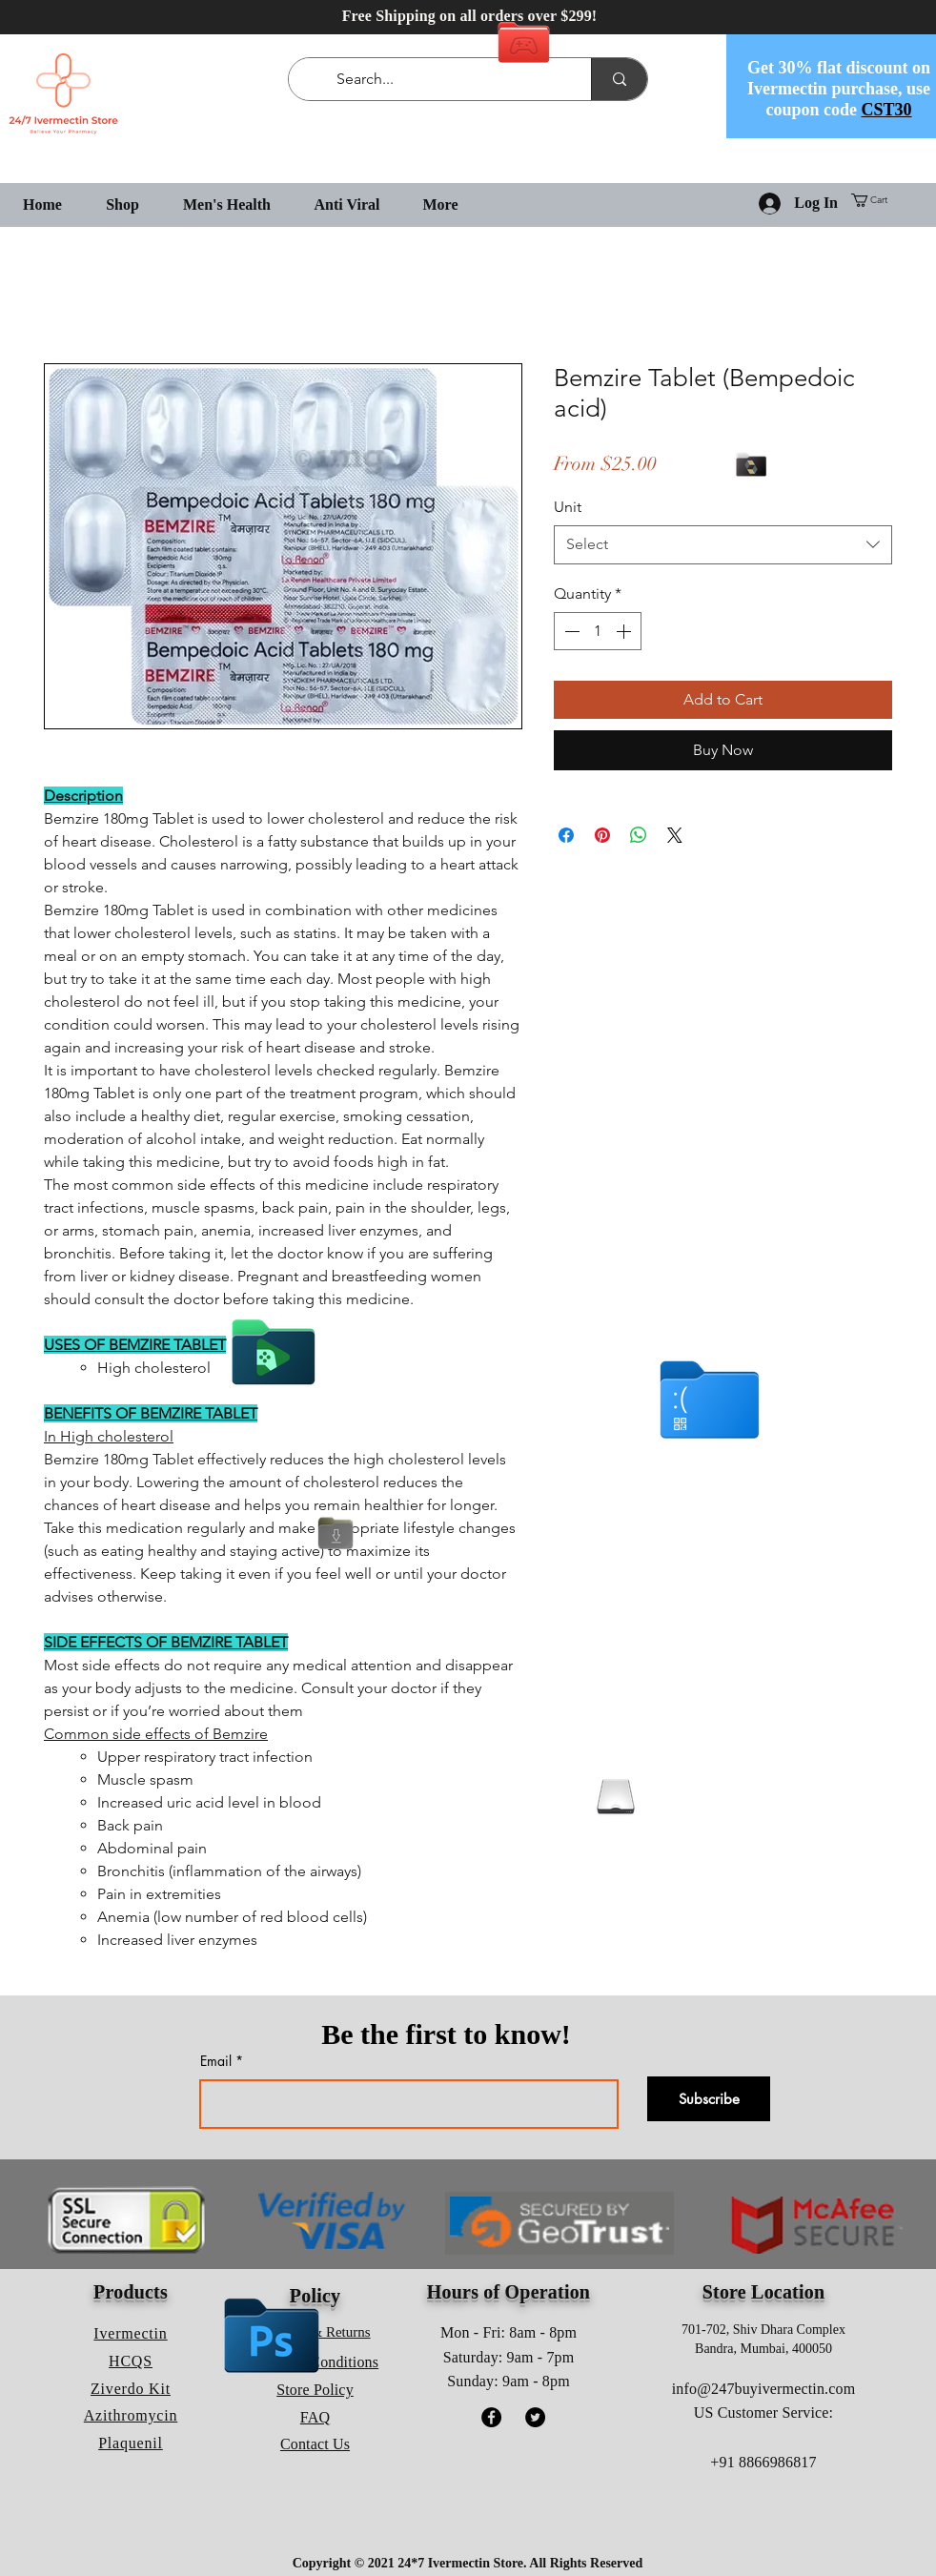 The image size is (936, 2576). I want to click on open scanner application, so click(616, 1797).